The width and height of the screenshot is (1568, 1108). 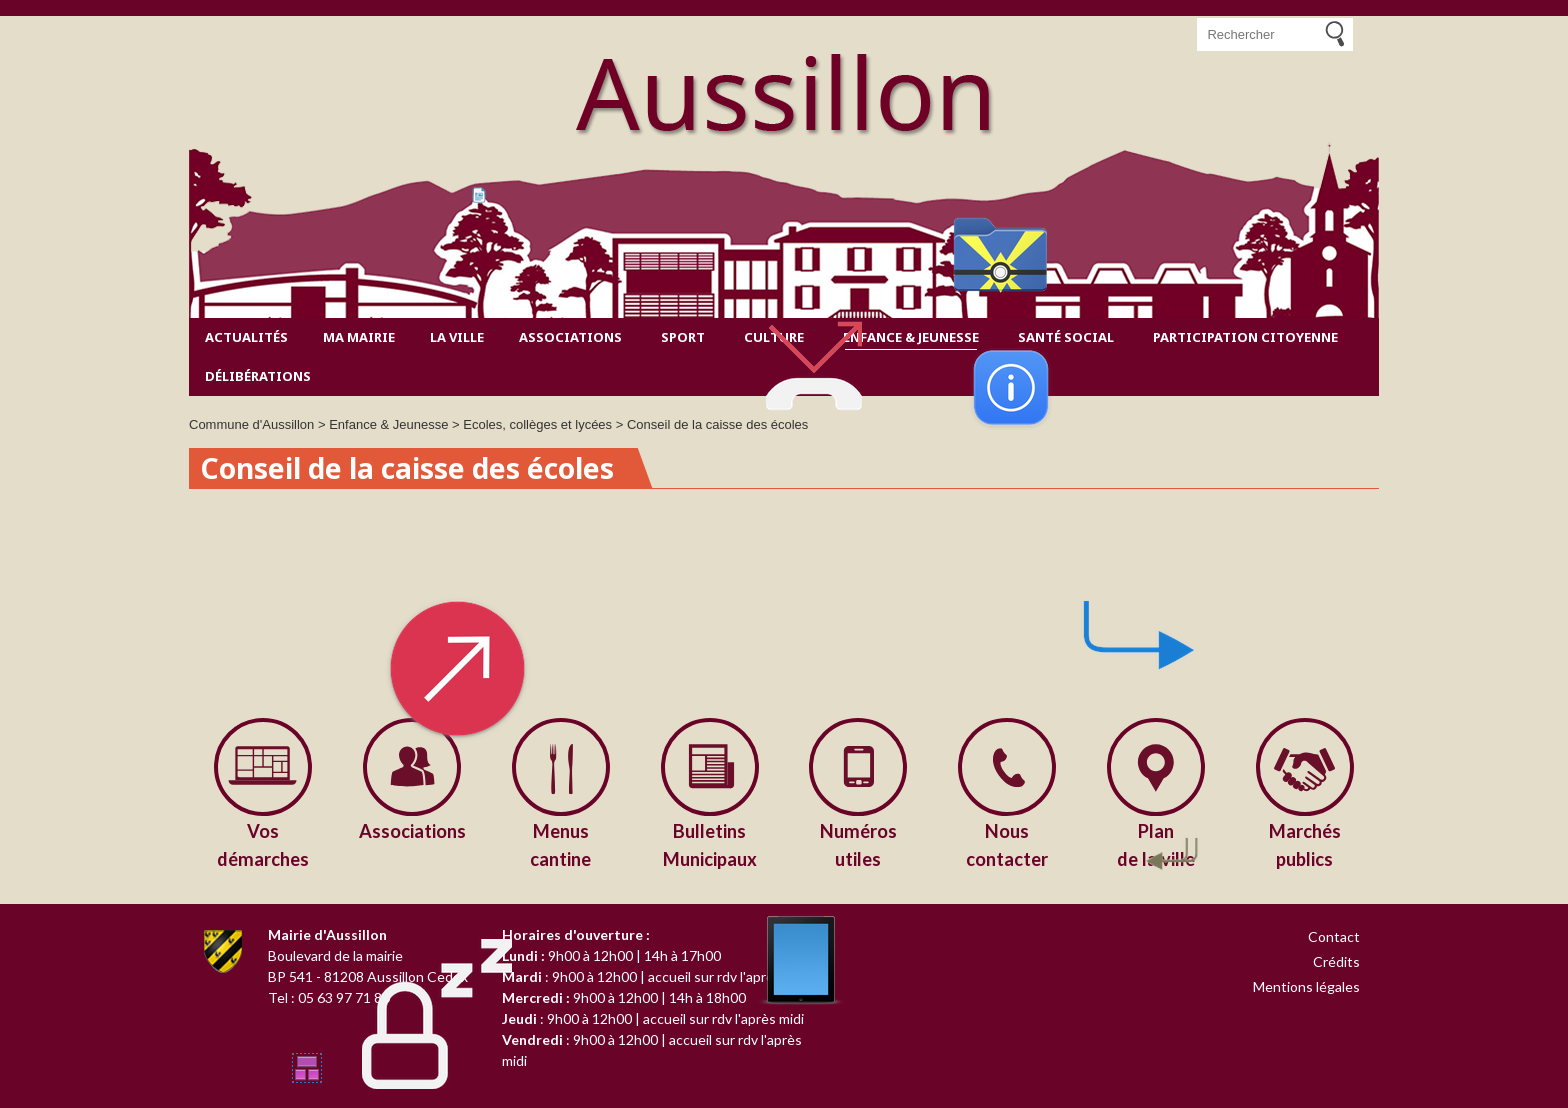 What do you see at coordinates (1140, 634) in the screenshot?
I see `forward an email message` at bounding box center [1140, 634].